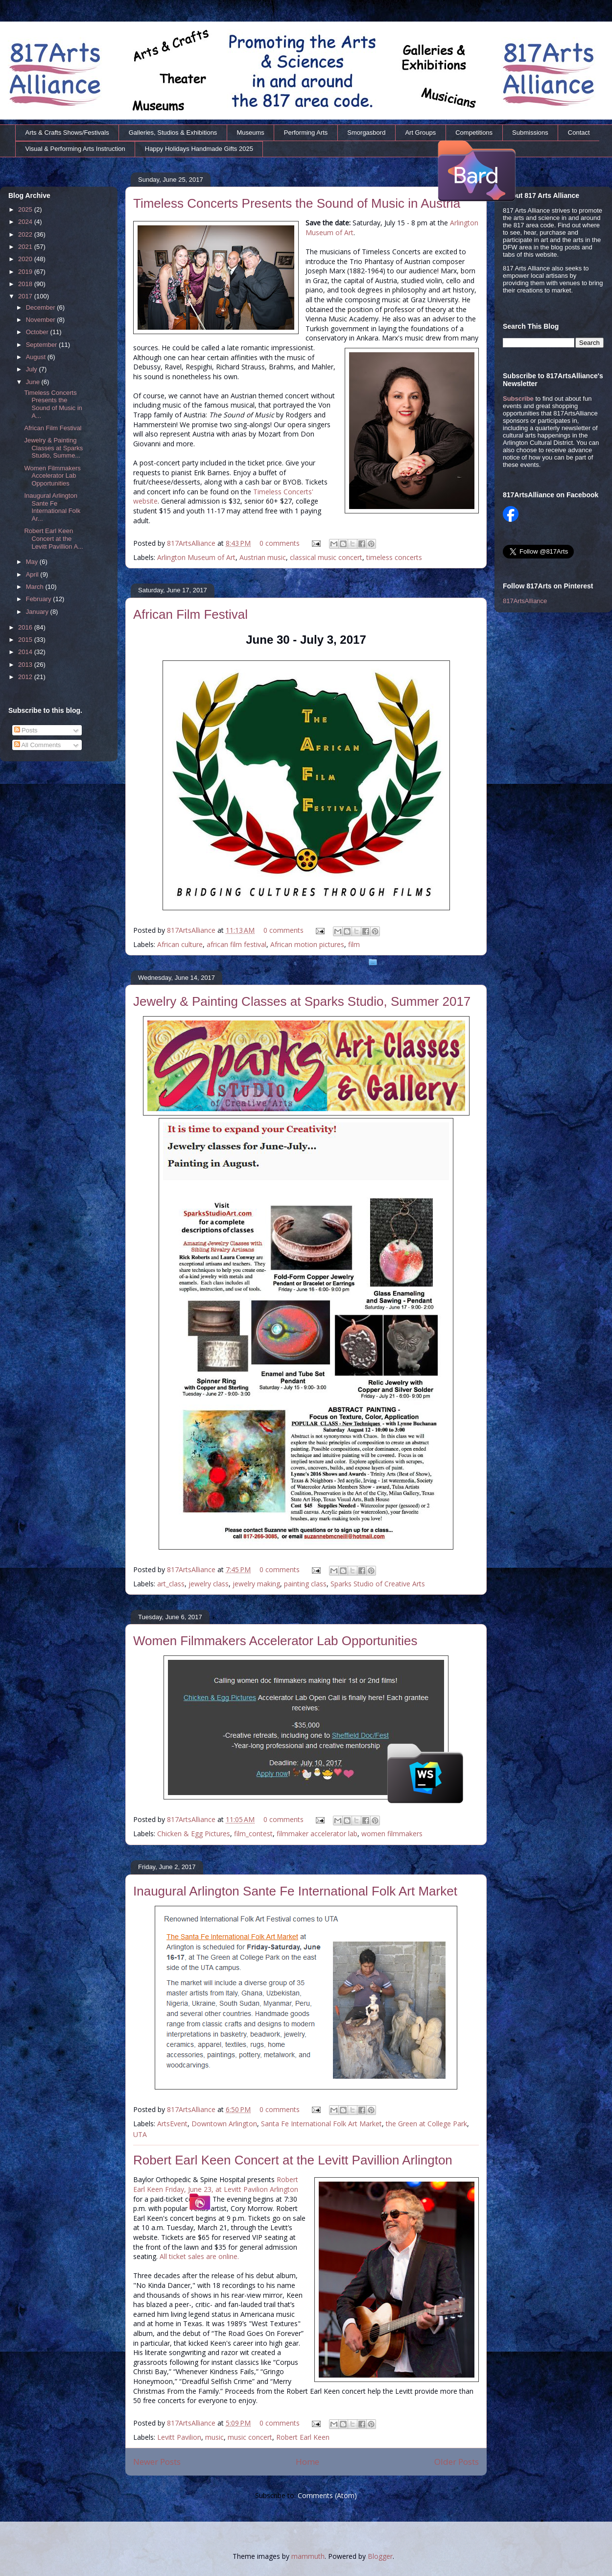 Image resolution: width=612 pixels, height=2576 pixels. Describe the element at coordinates (373, 962) in the screenshot. I see `open your pictures folder` at that location.